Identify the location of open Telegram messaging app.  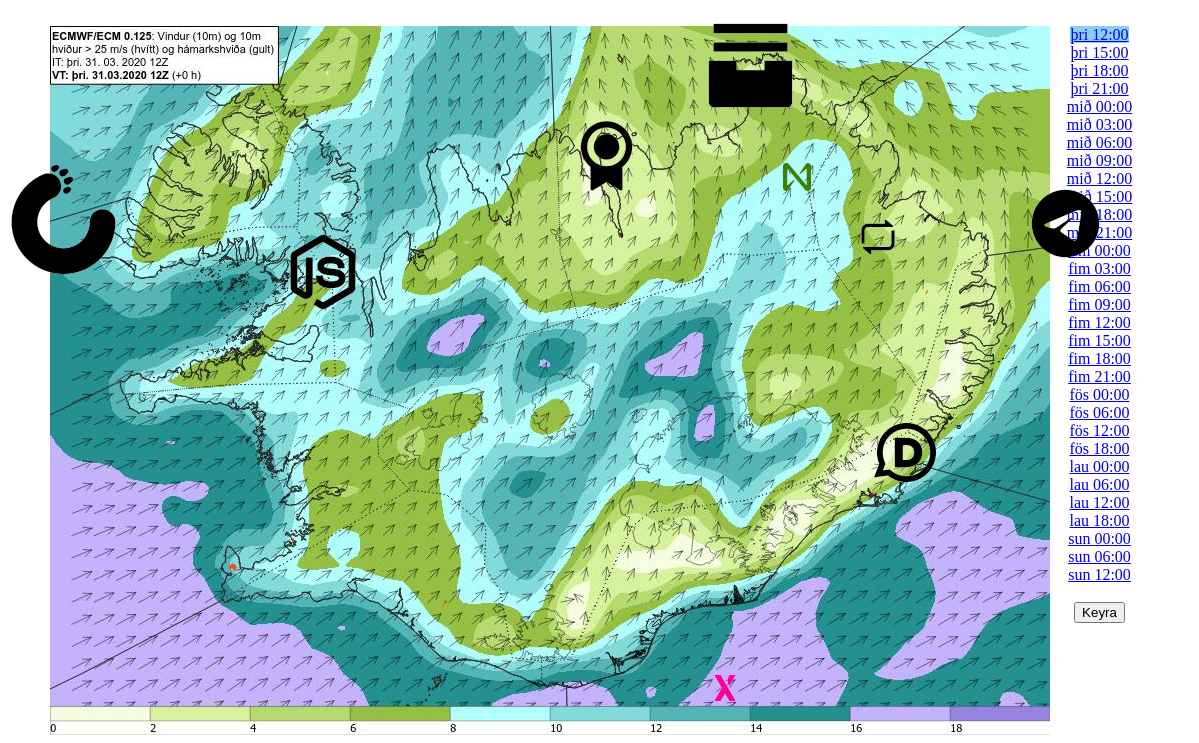
(1065, 223).